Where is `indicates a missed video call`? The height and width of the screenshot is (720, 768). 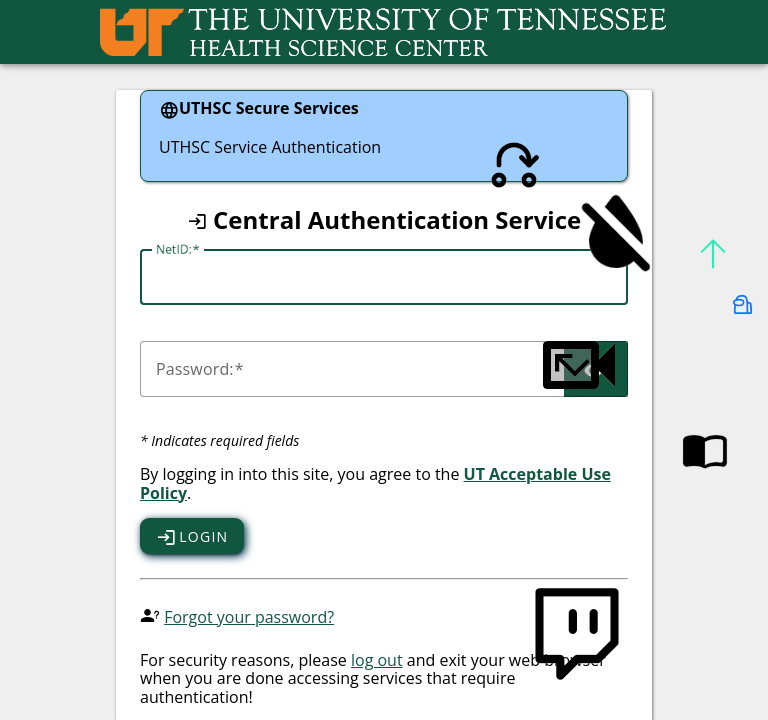
indicates a missed video call is located at coordinates (579, 365).